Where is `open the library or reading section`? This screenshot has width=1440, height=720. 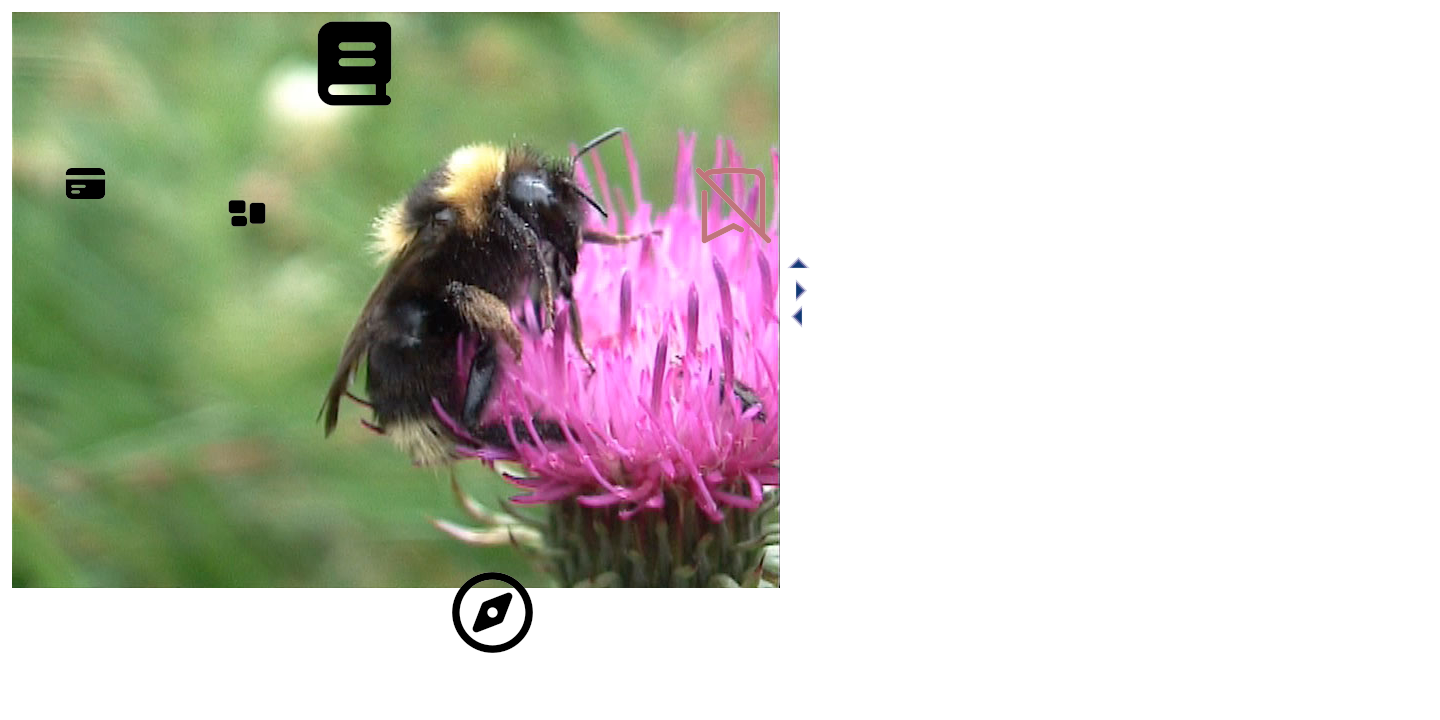 open the library or reading section is located at coordinates (354, 63).